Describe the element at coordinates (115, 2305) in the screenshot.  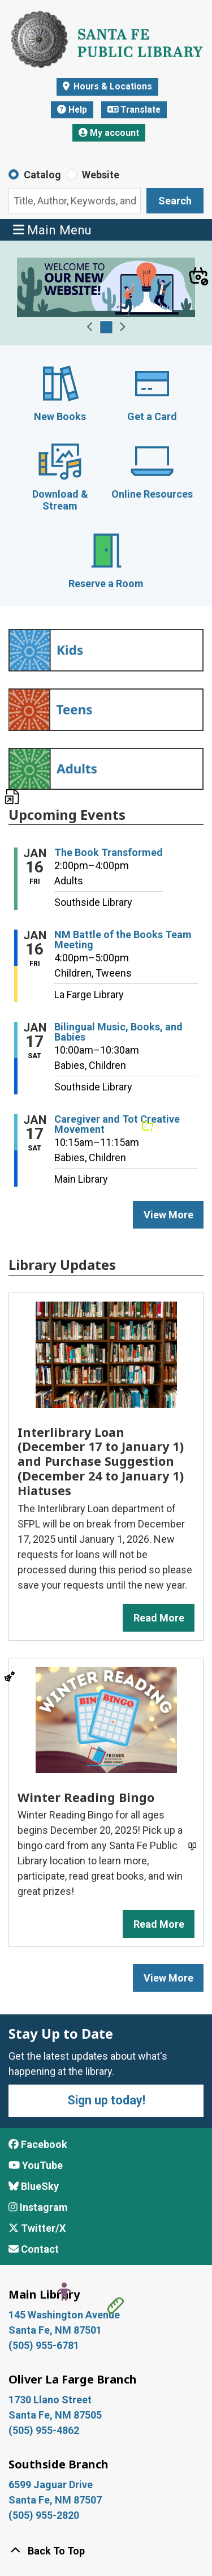
I see `browse bakery or bread products` at that location.